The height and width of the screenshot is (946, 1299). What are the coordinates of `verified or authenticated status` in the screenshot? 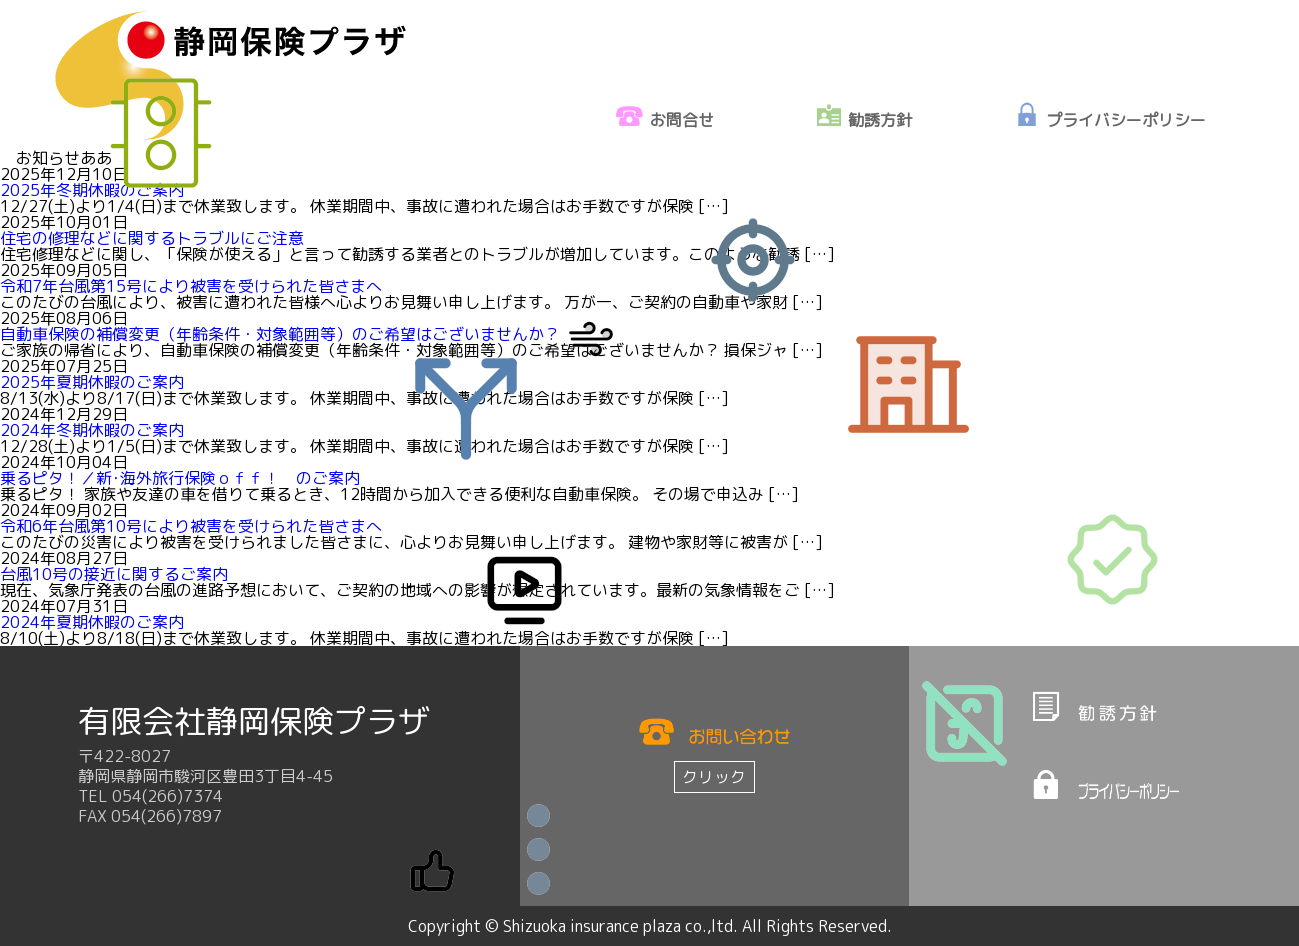 It's located at (1112, 559).